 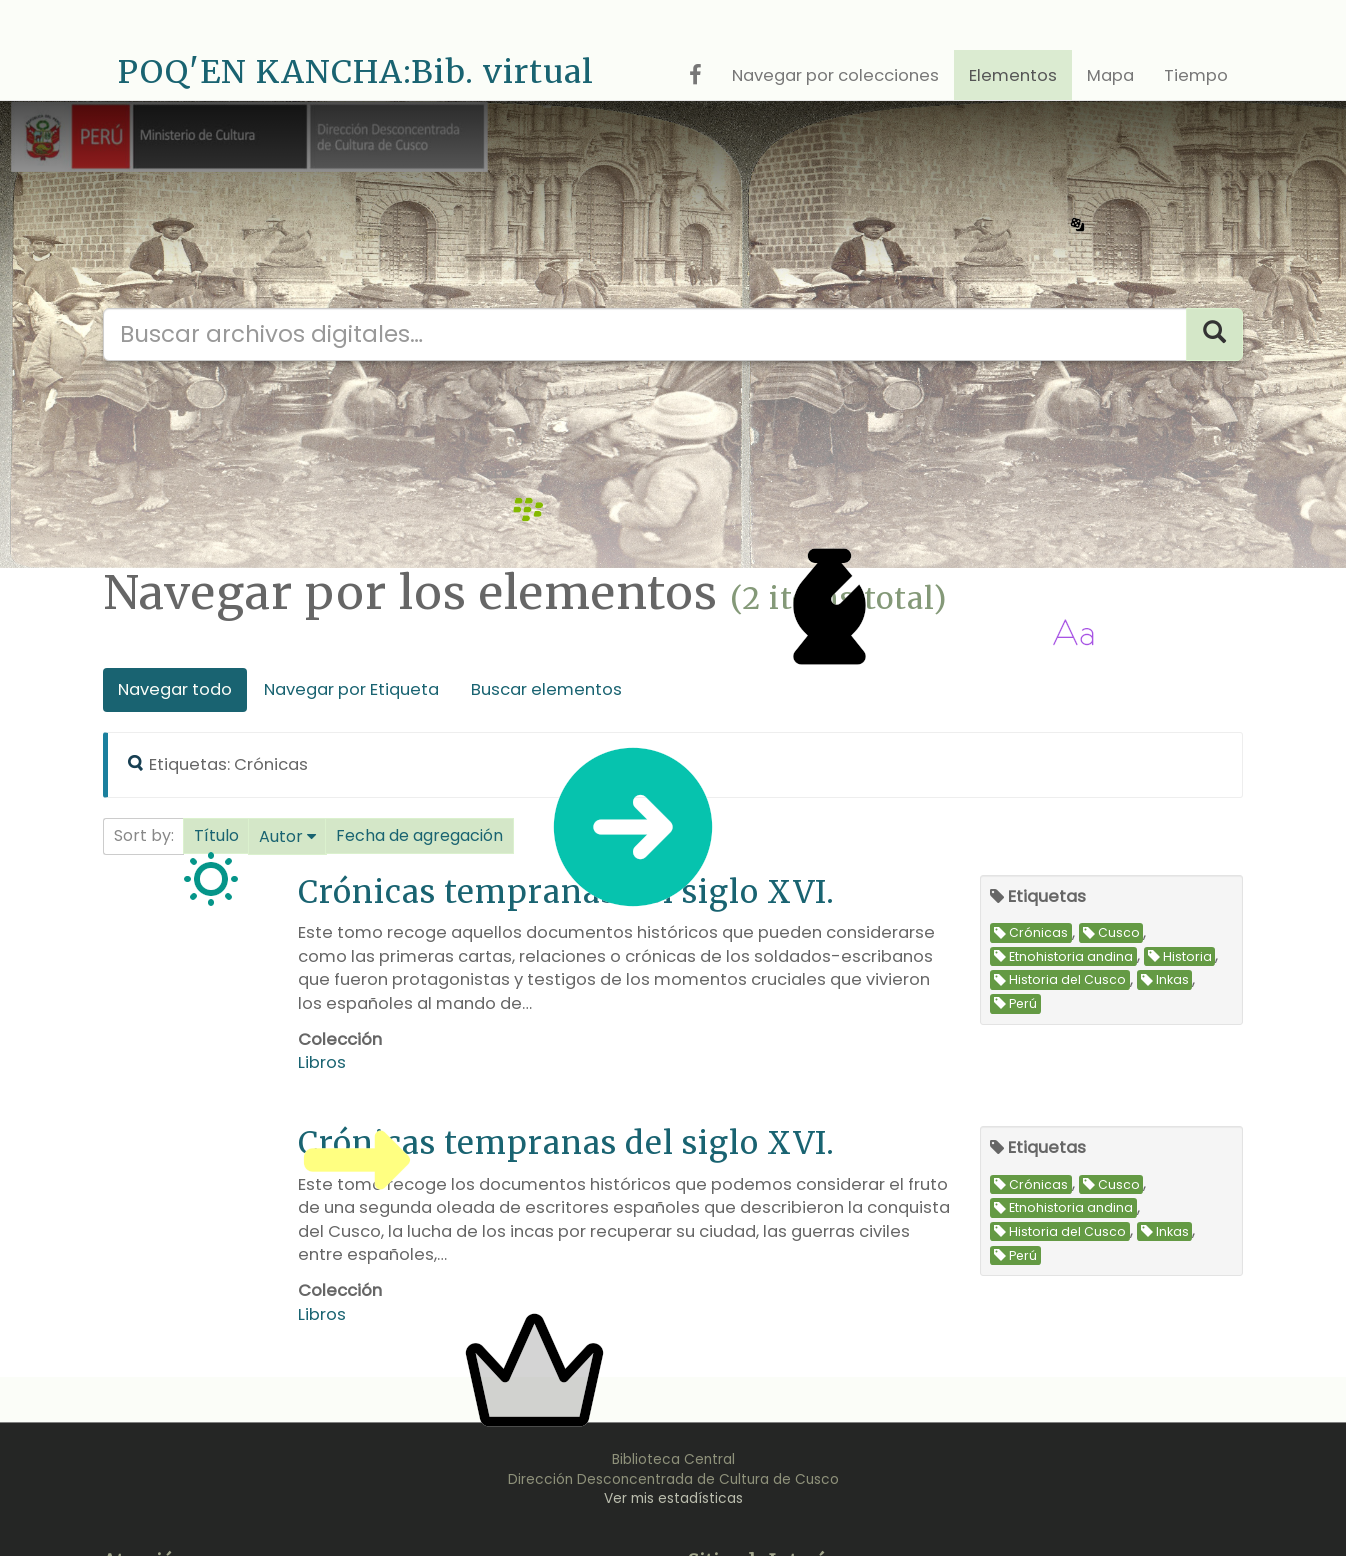 I want to click on represents the bishop piece in a chess game, so click(x=829, y=606).